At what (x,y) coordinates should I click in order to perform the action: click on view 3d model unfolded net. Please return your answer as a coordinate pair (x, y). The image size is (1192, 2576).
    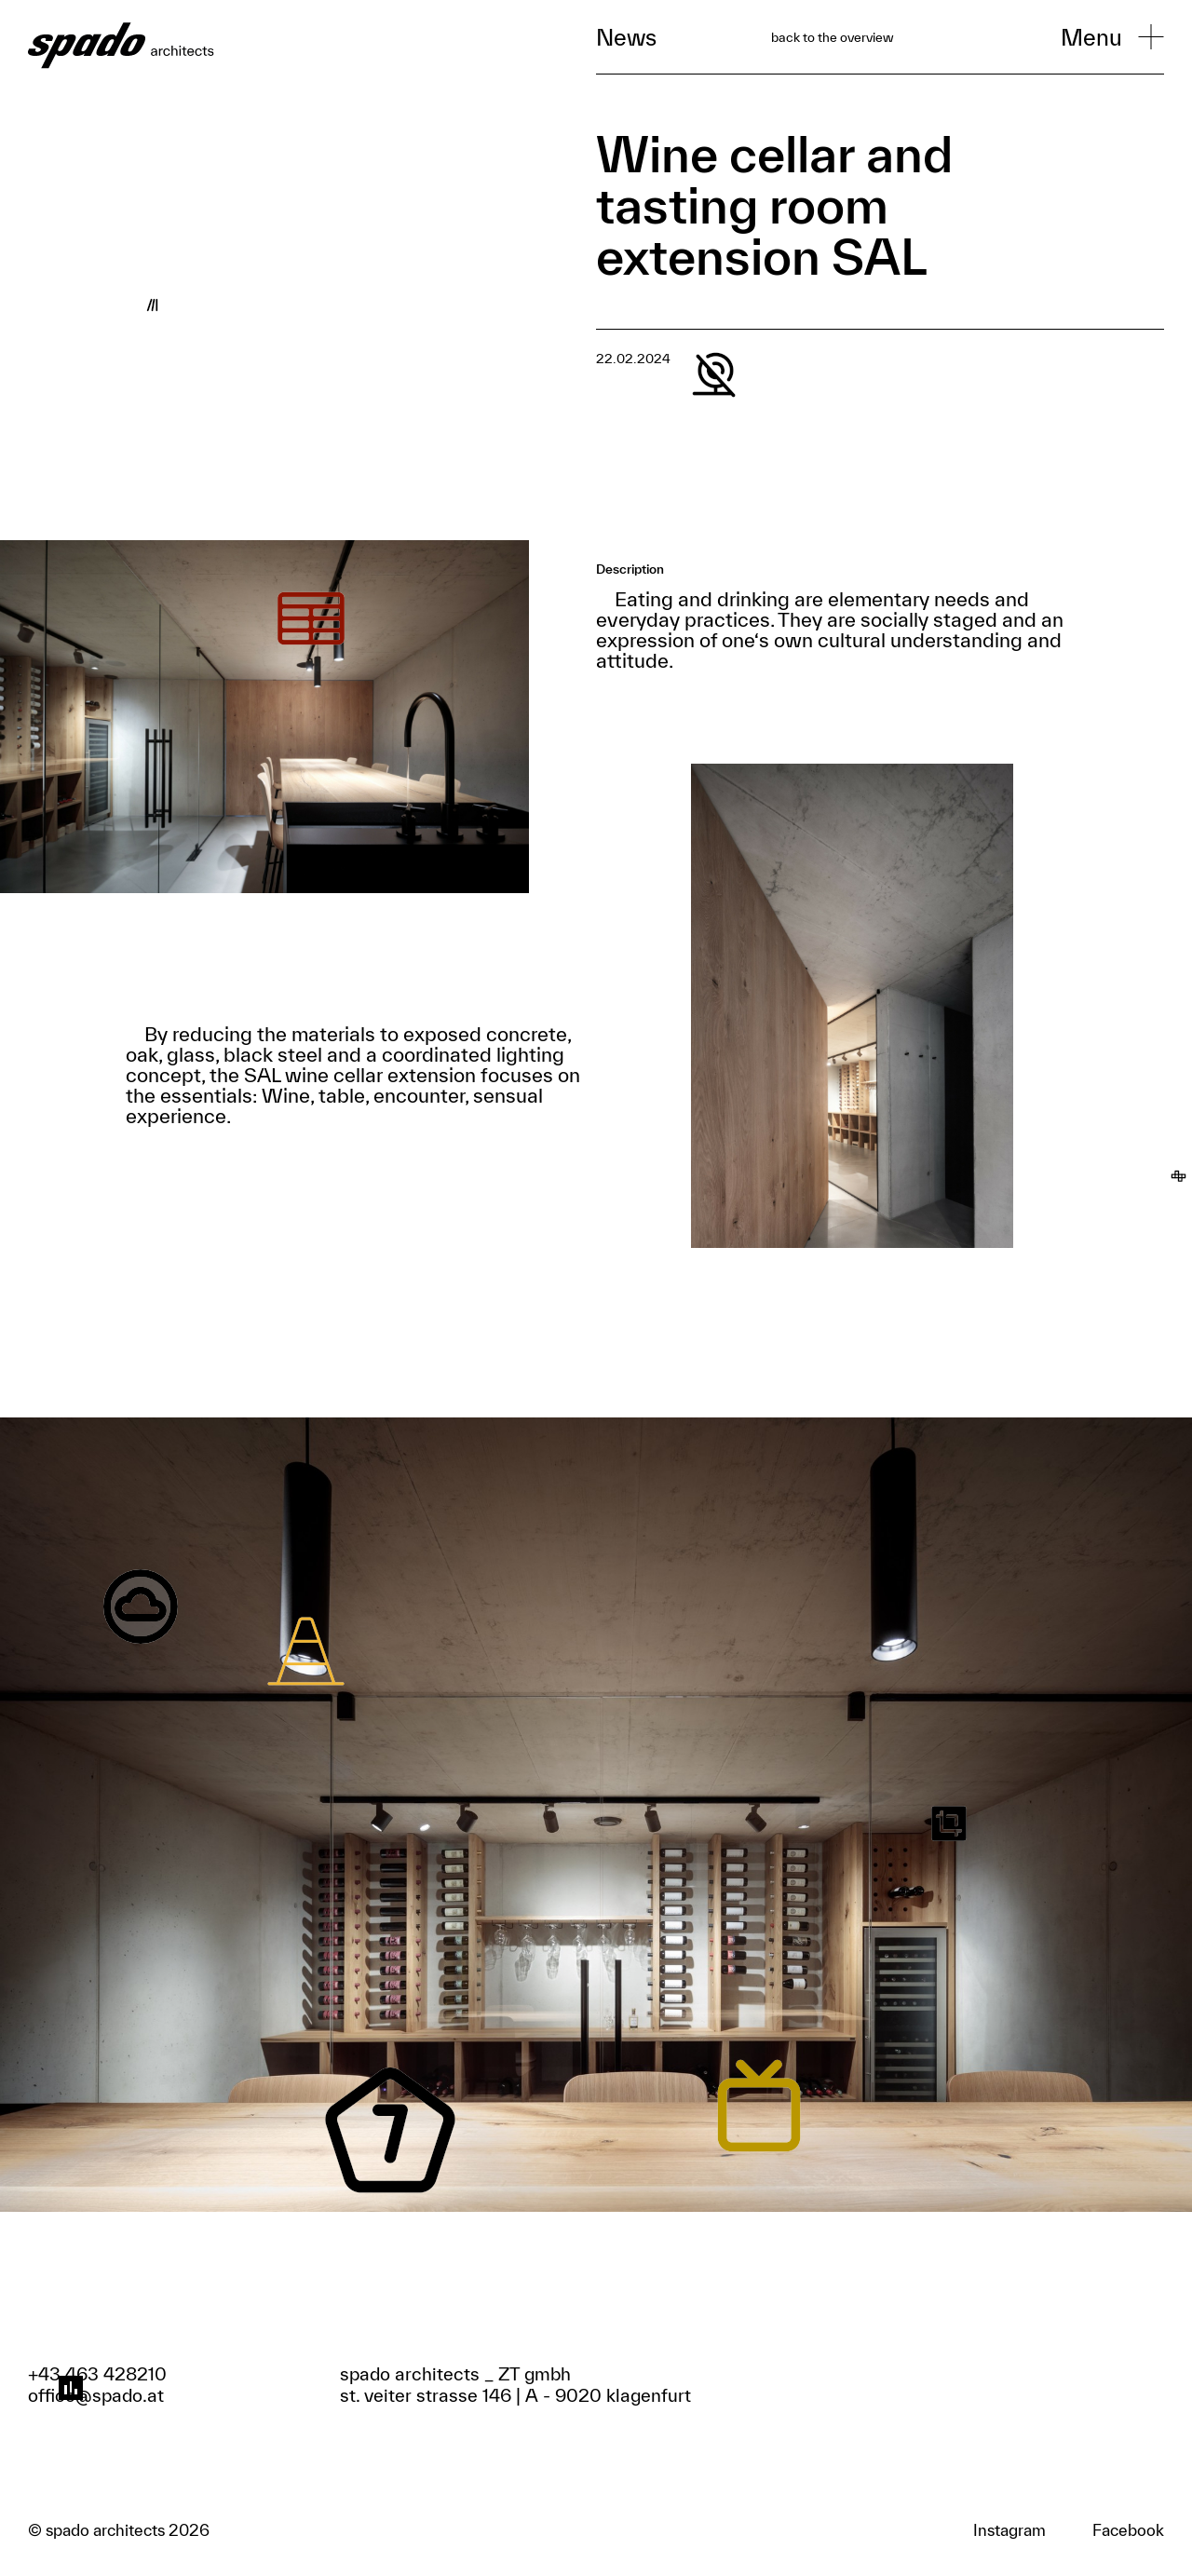
    Looking at the image, I should click on (1178, 1175).